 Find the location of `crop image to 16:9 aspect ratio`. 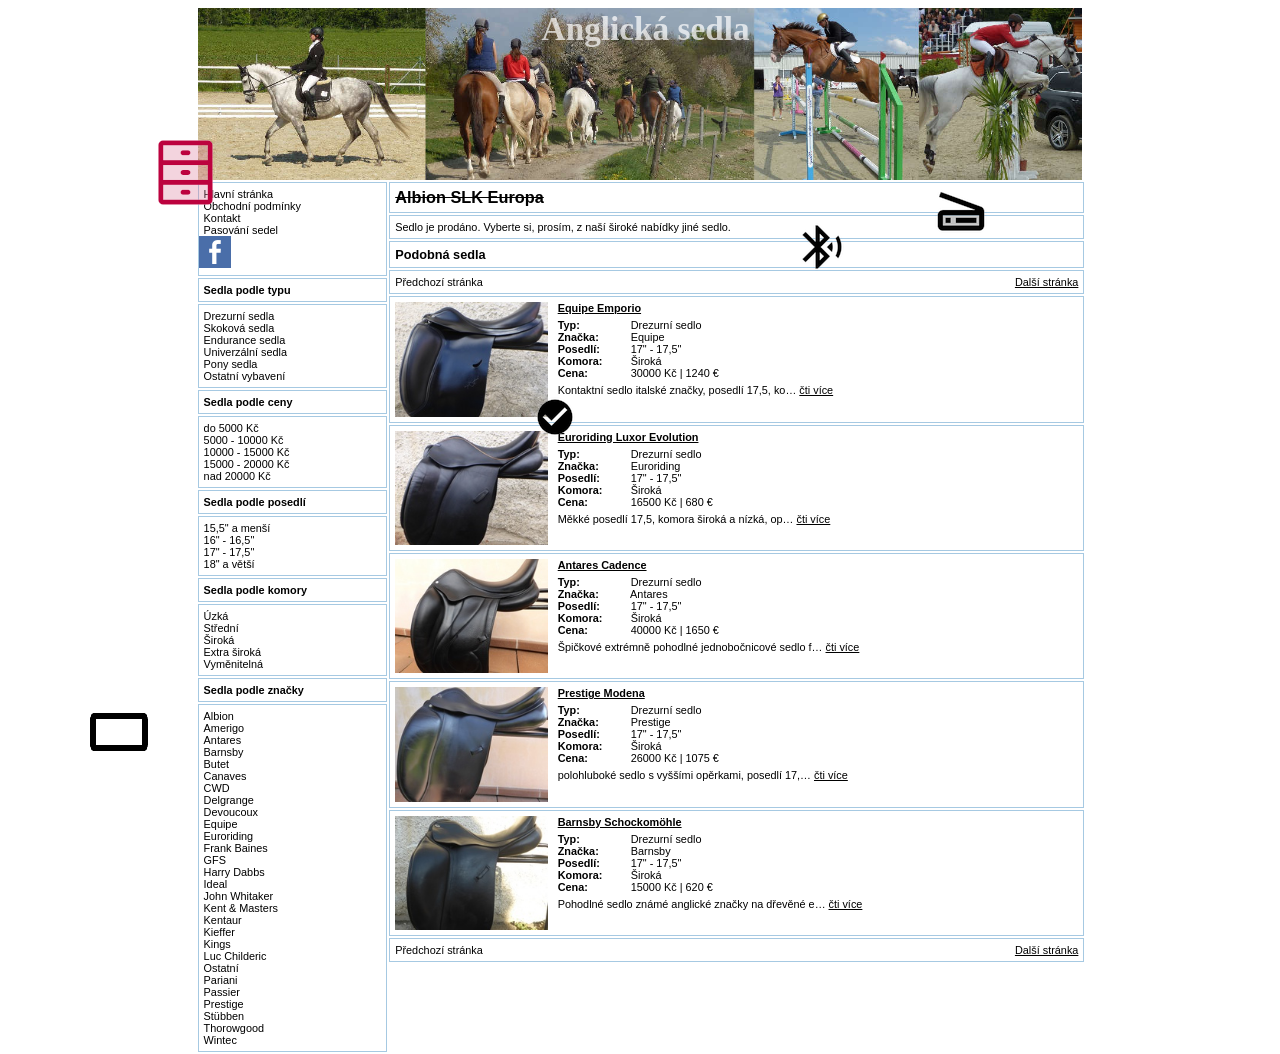

crop image to 16:9 aspect ratio is located at coordinates (119, 732).